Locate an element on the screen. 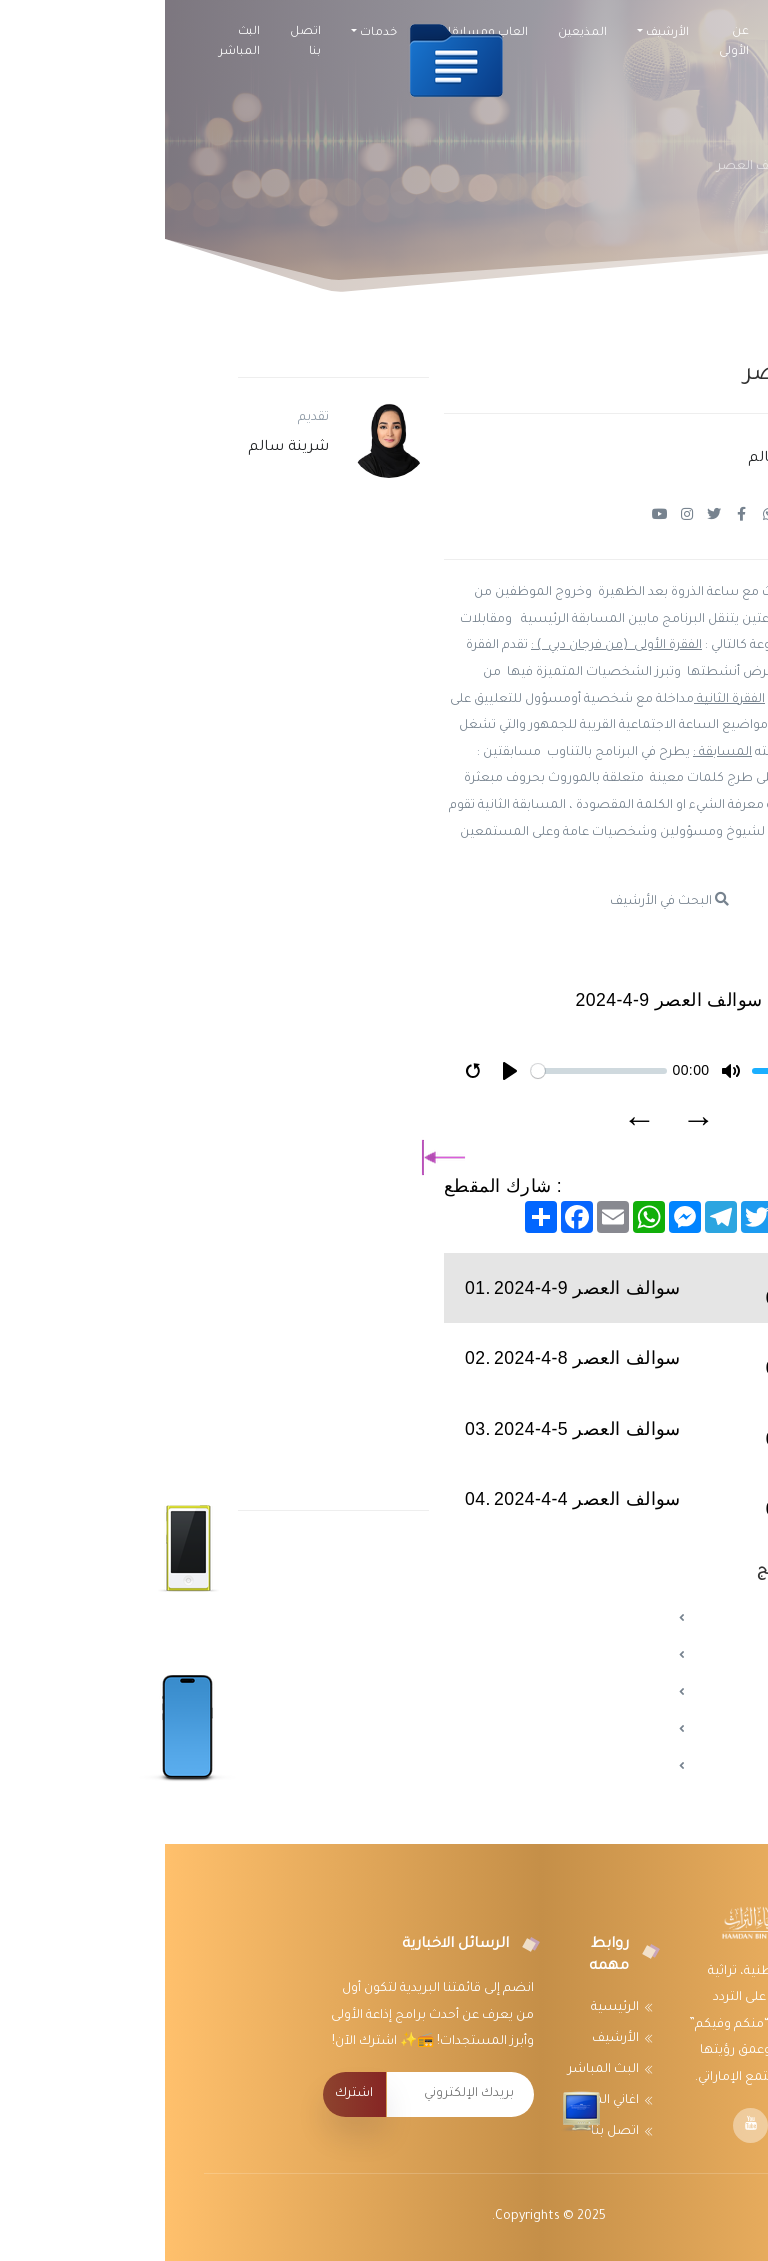 Image resolution: width=768 pixels, height=2261 pixels. indicates a connected iPhone device is located at coordinates (187, 1728).